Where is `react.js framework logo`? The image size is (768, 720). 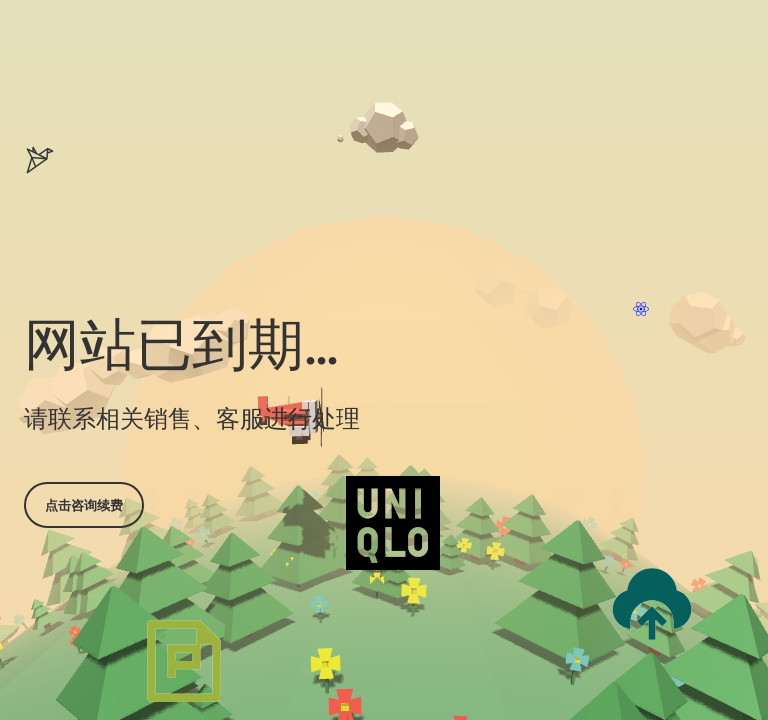 react.js framework logo is located at coordinates (641, 309).